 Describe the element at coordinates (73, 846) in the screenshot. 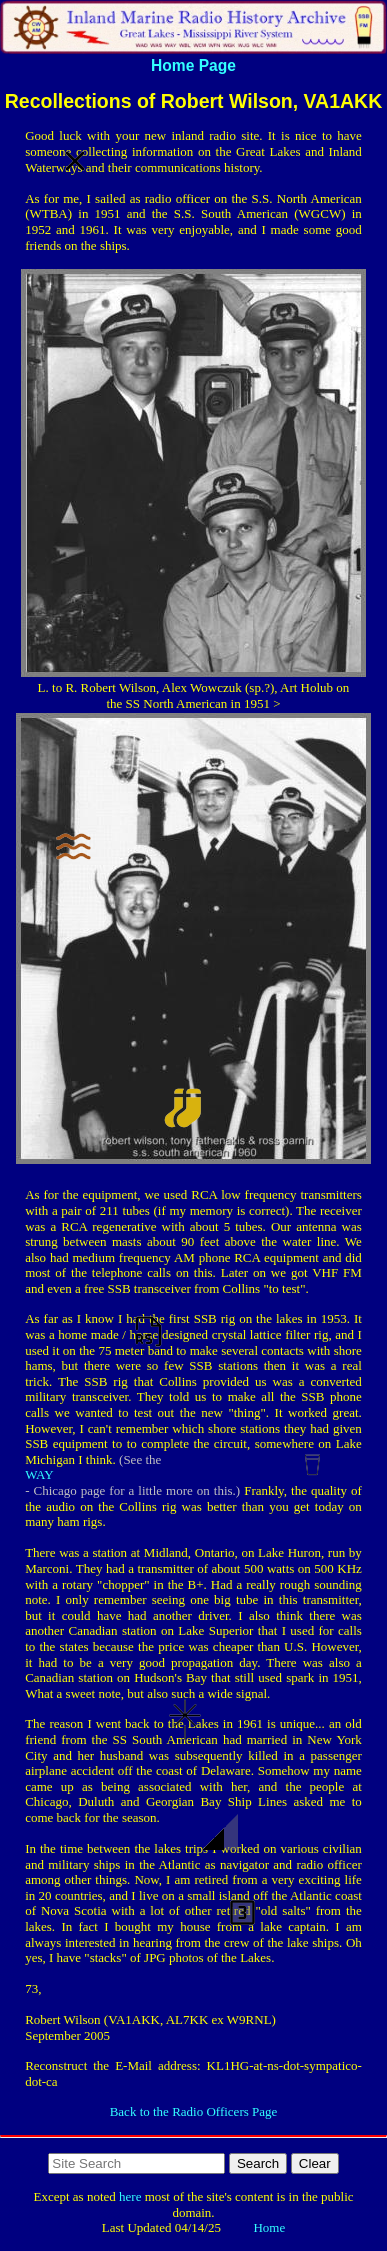

I see `indicates water or aquatic features` at that location.